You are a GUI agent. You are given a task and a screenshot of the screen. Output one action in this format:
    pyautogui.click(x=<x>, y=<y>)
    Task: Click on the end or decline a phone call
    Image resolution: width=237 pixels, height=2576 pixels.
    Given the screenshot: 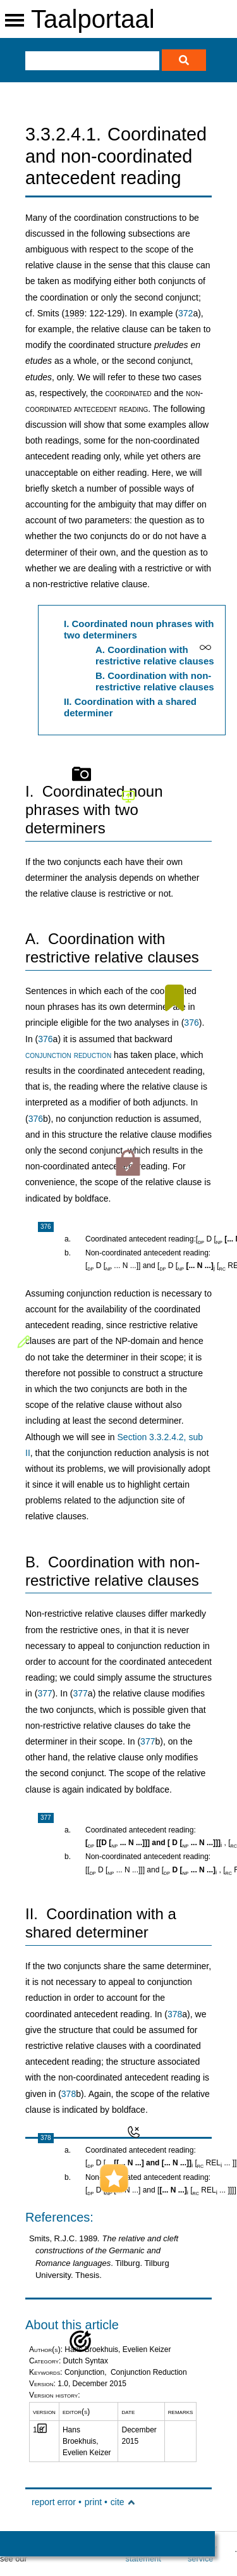 What is the action you would take?
    pyautogui.click(x=134, y=2132)
    